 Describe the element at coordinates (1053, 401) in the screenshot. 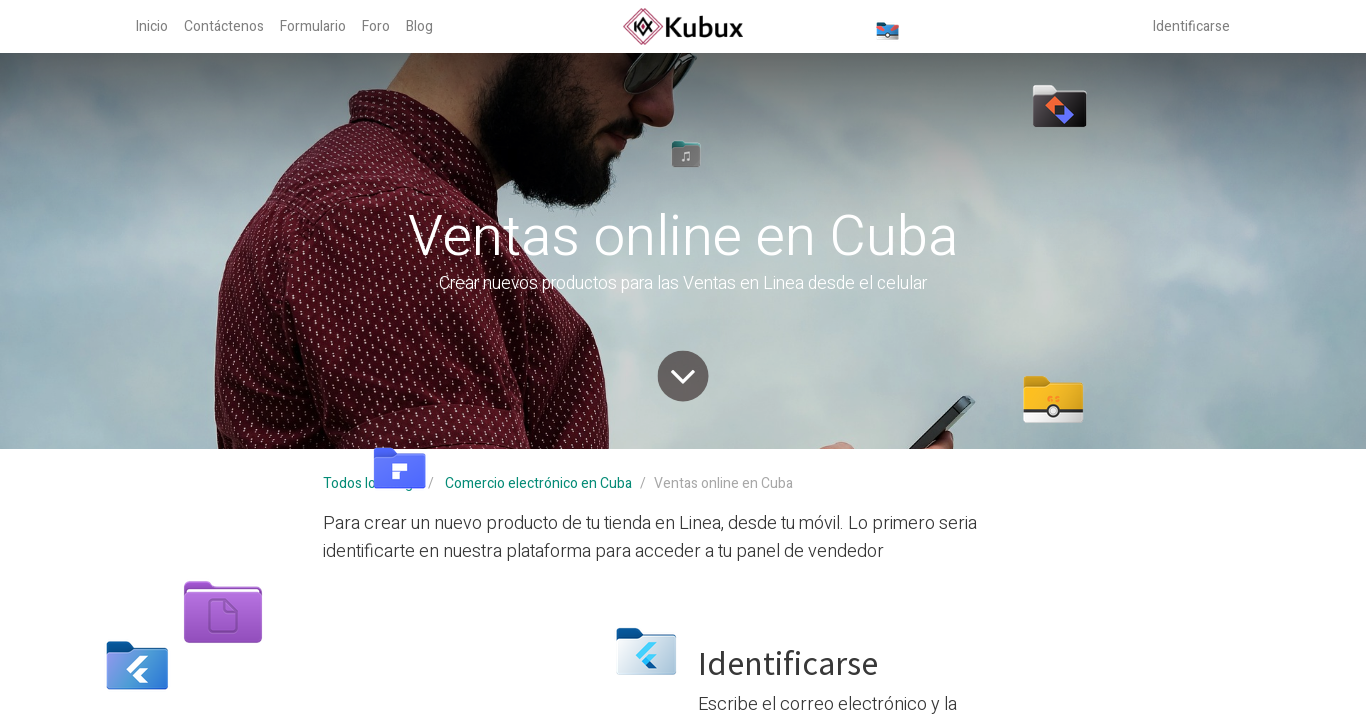

I see `open folder containing pokémon game files` at that location.